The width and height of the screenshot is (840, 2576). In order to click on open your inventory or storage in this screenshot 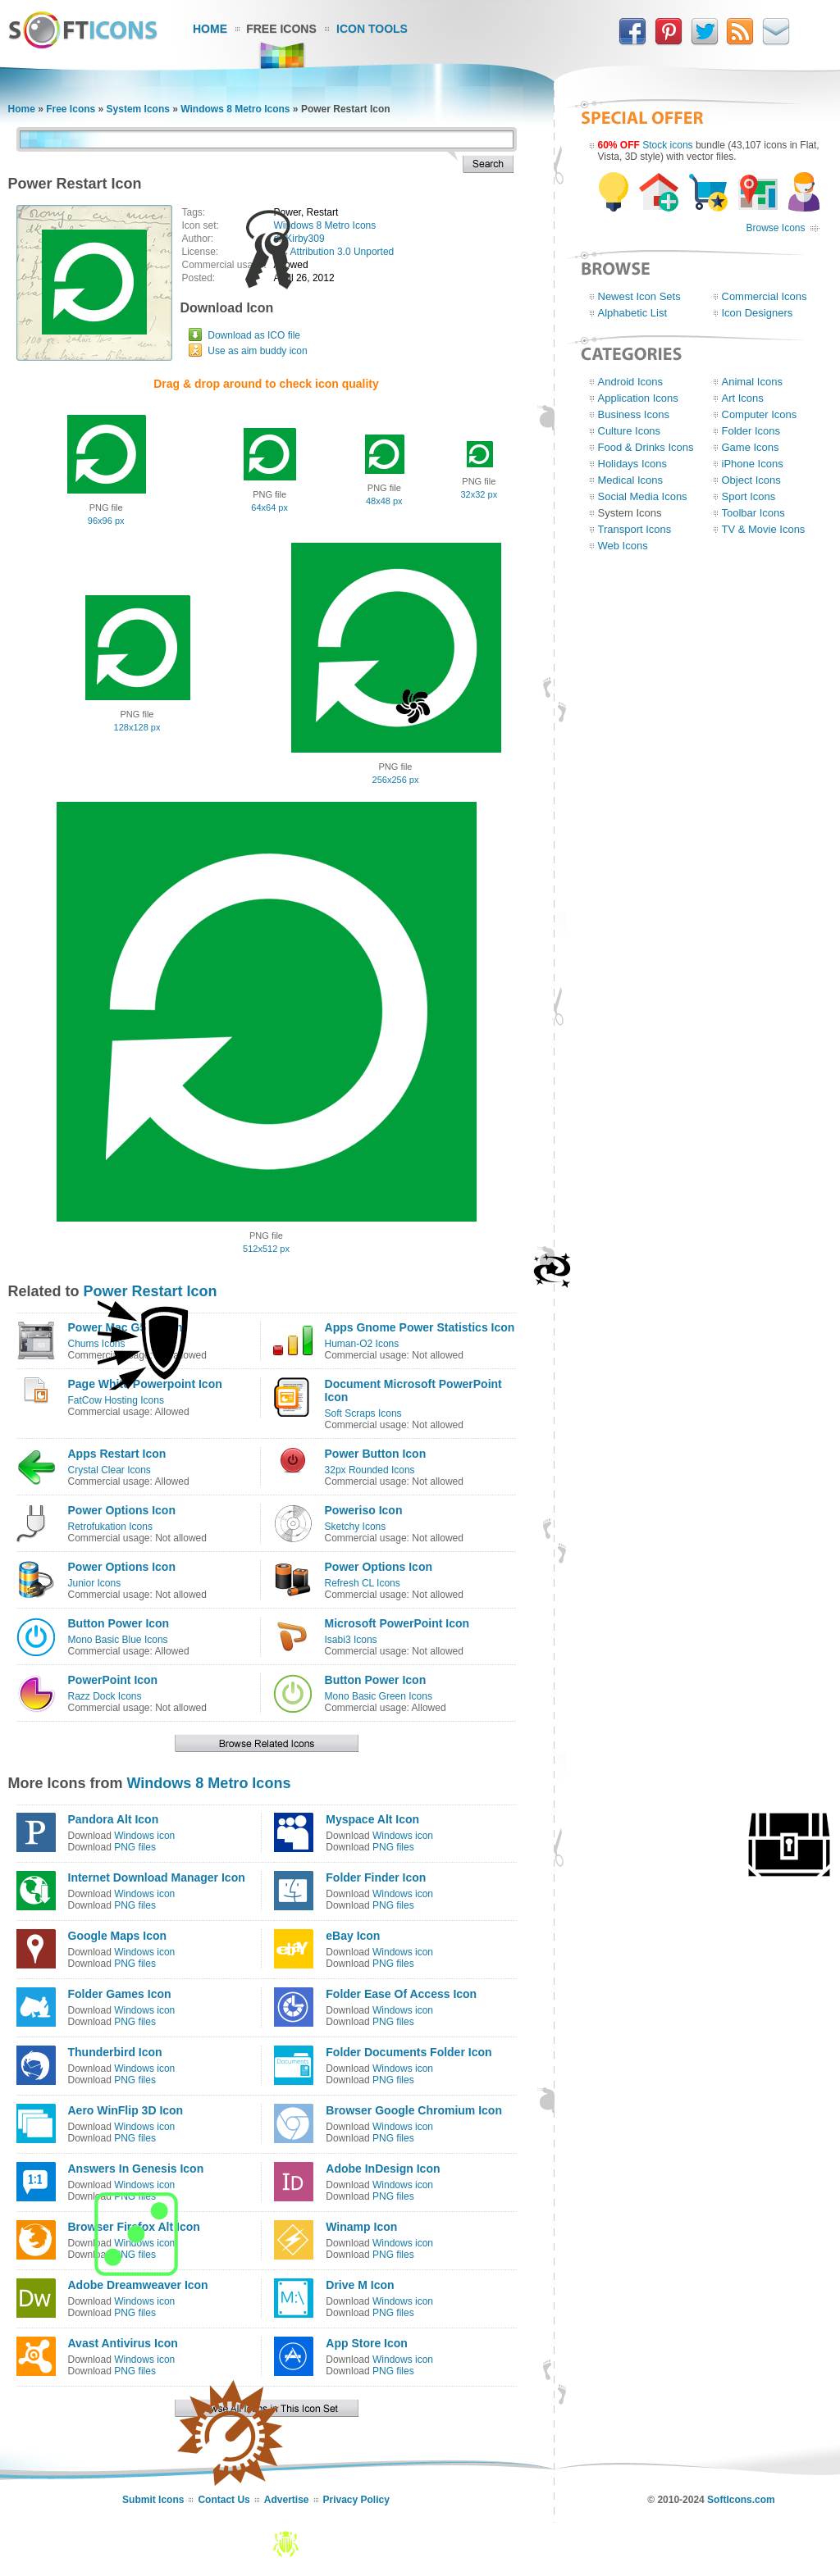, I will do `click(789, 1845)`.